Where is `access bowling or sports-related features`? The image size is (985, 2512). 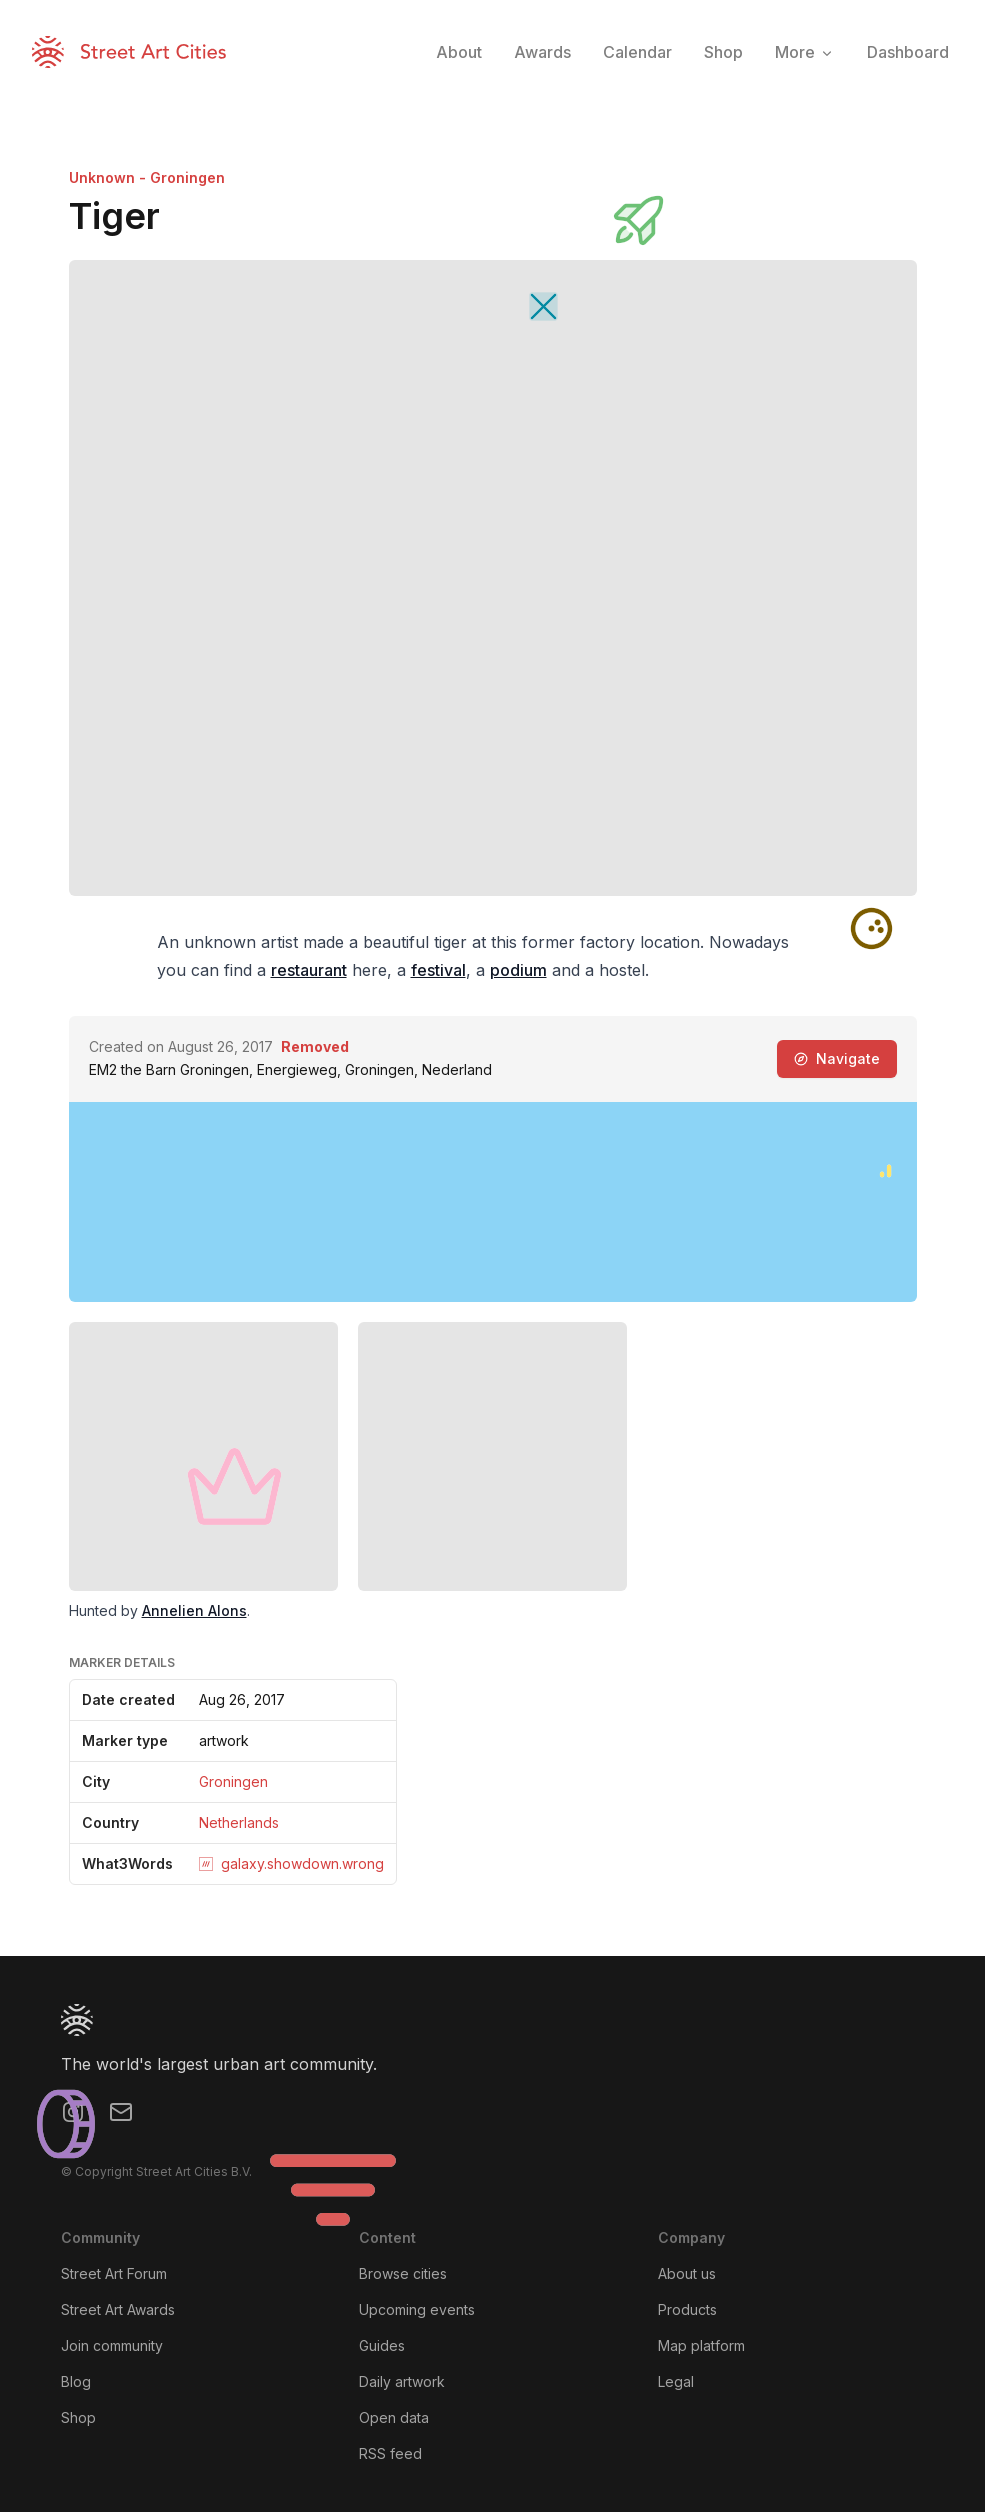
access bowling or sports-related features is located at coordinates (871, 928).